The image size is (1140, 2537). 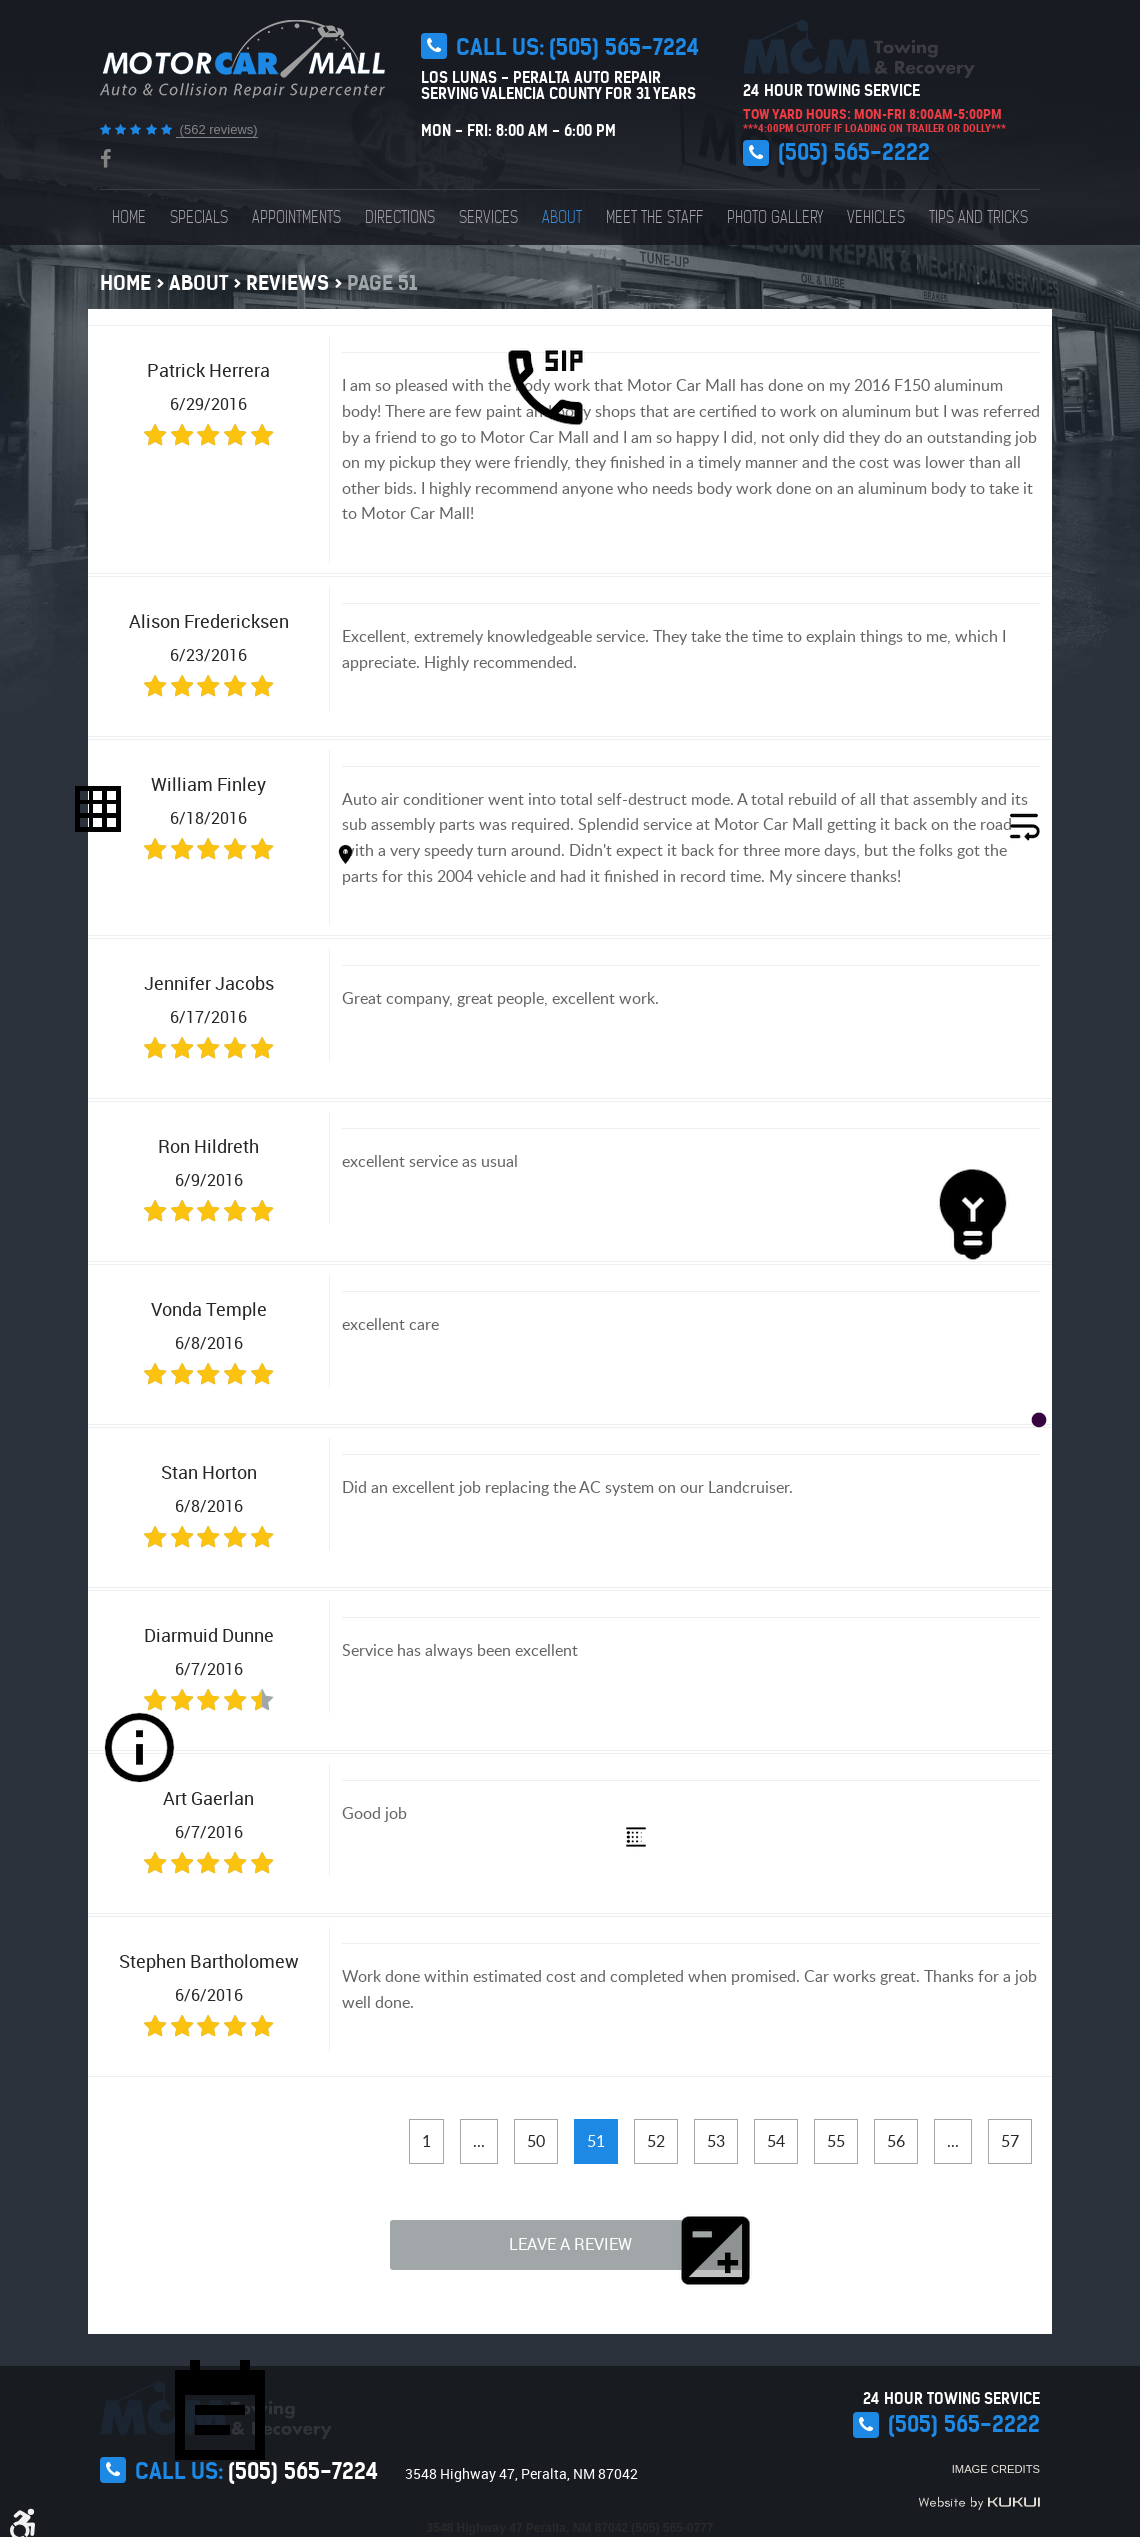 I want to click on toggle text wrapping in a document or editor, so click(x=1024, y=826).